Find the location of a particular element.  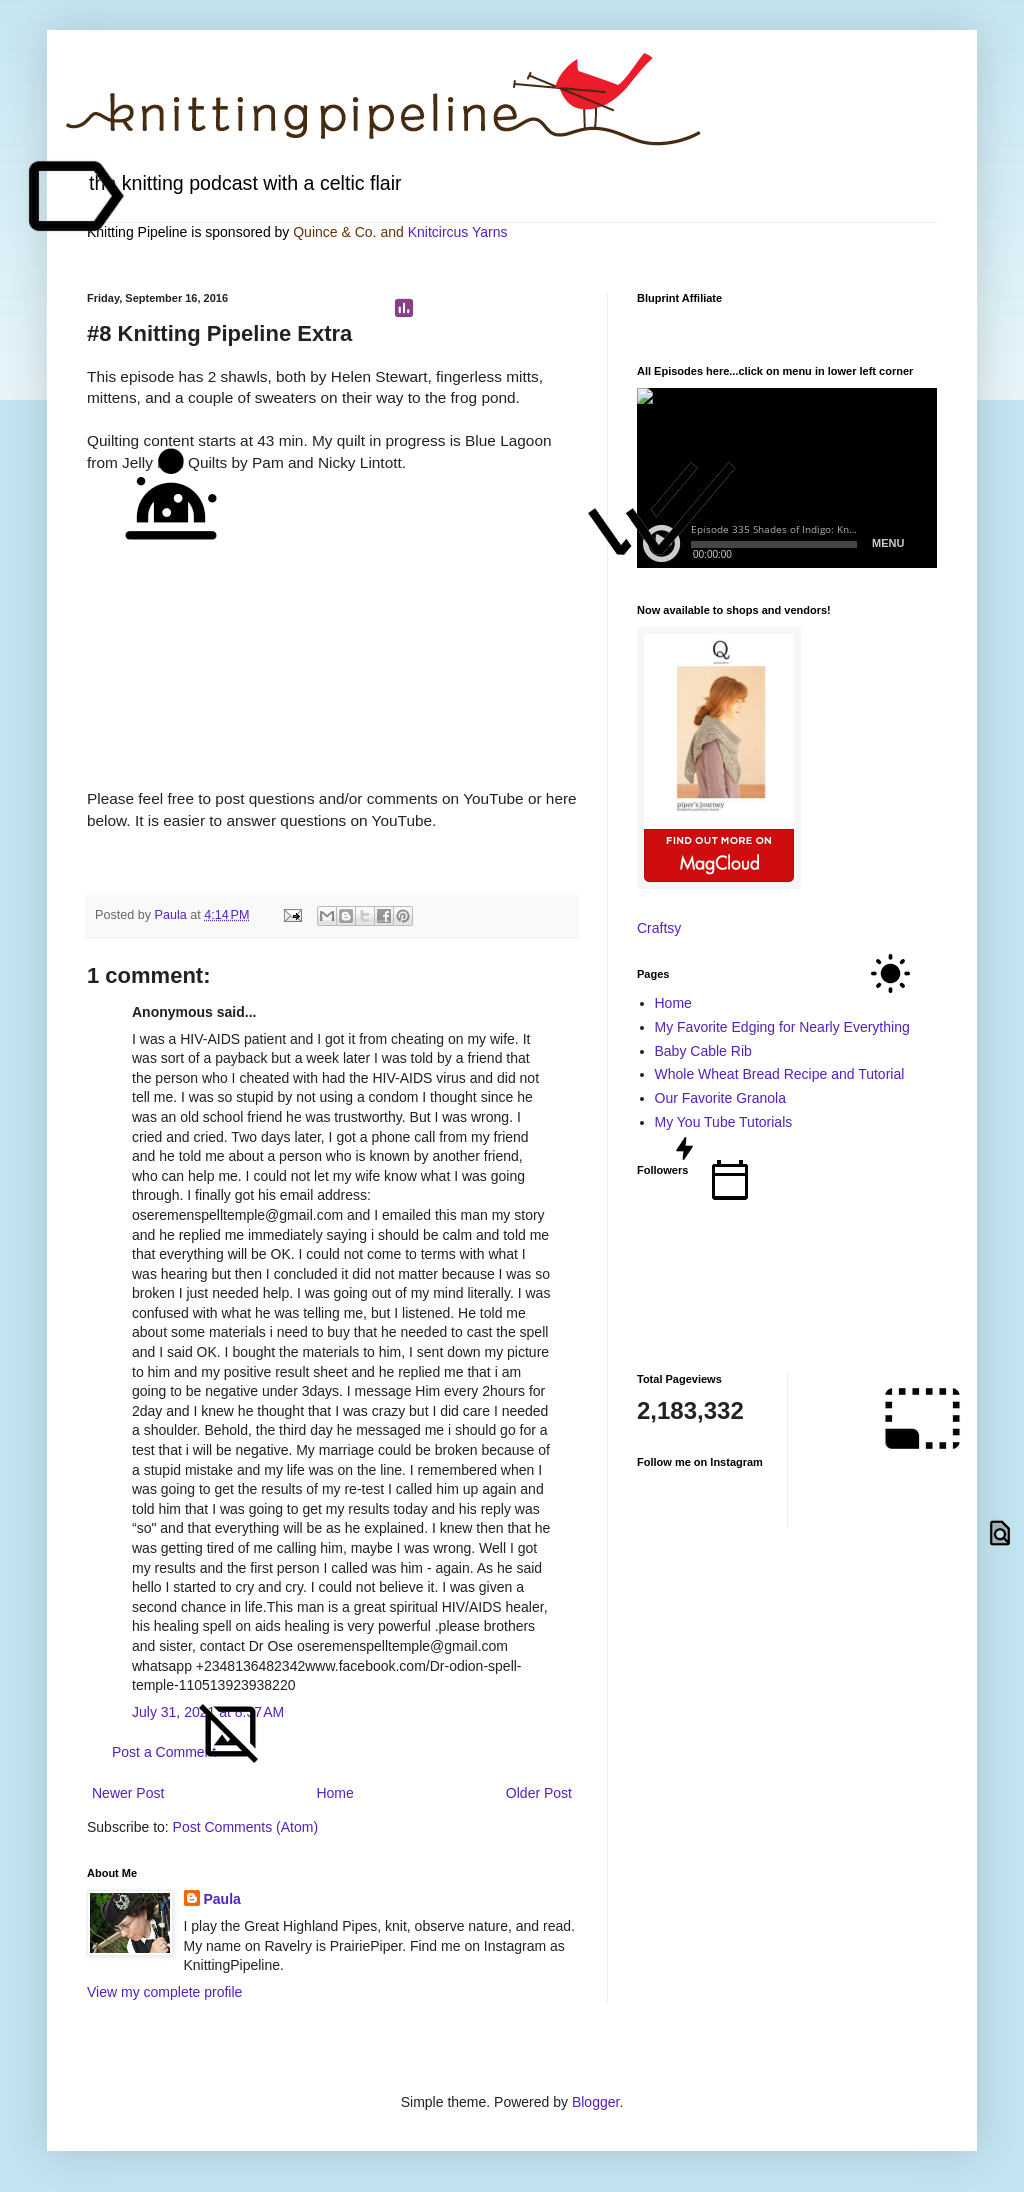

switch to light mode is located at coordinates (890, 973).